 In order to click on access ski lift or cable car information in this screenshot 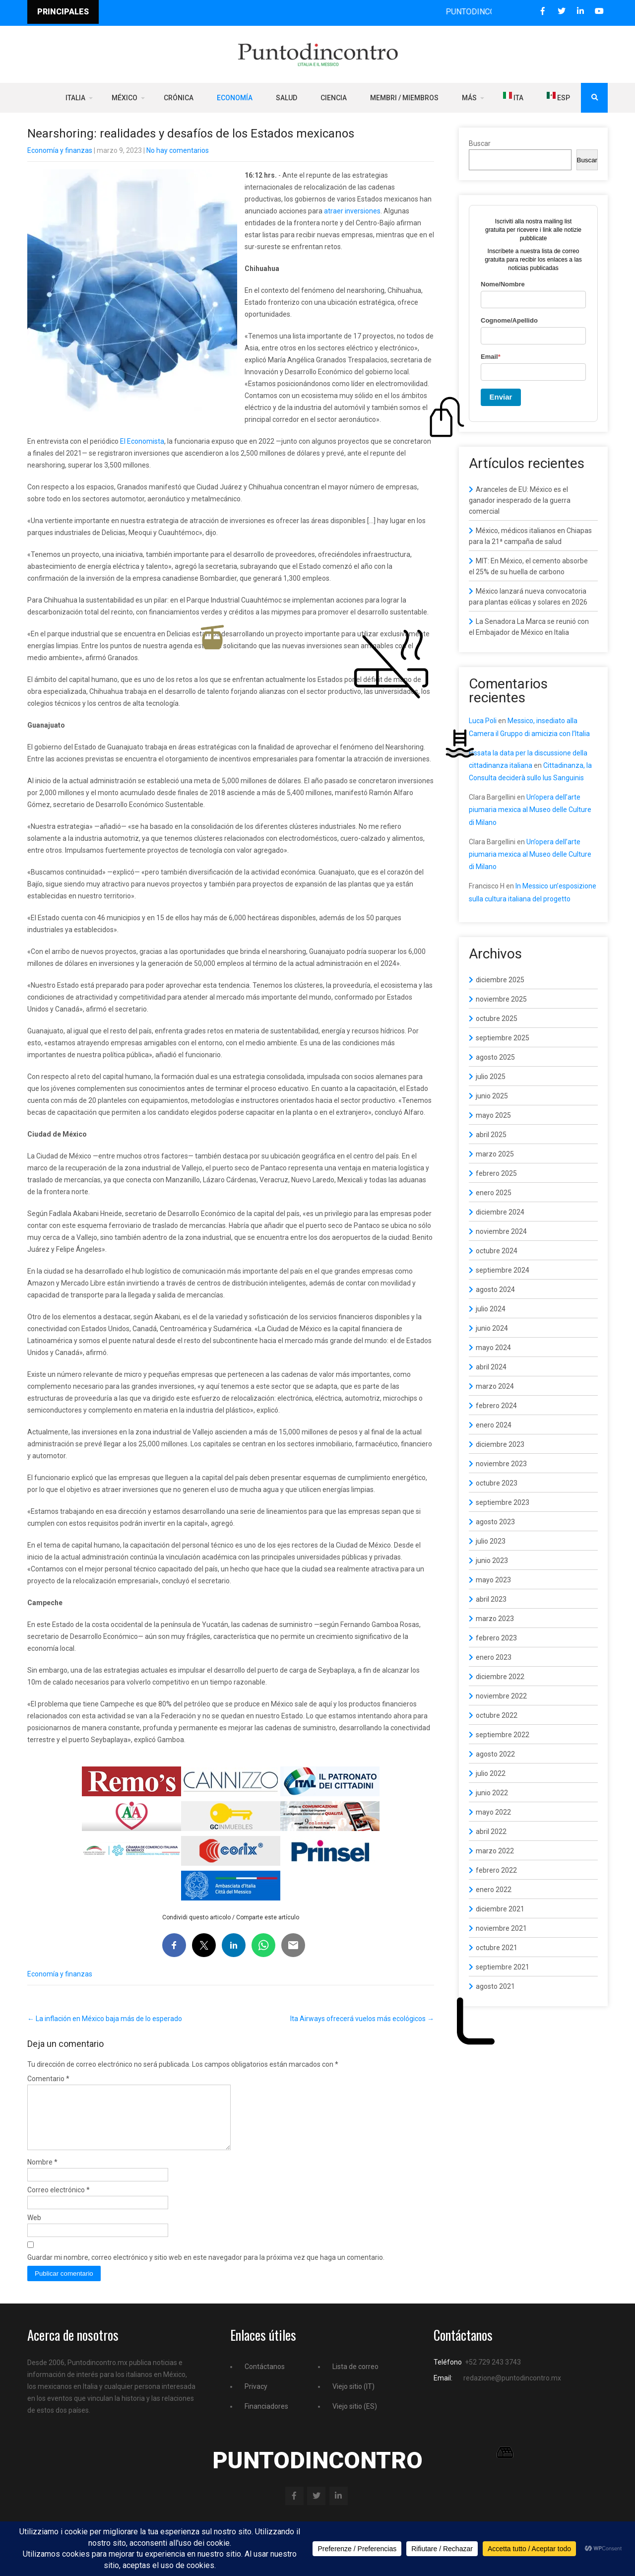, I will do `click(212, 638)`.